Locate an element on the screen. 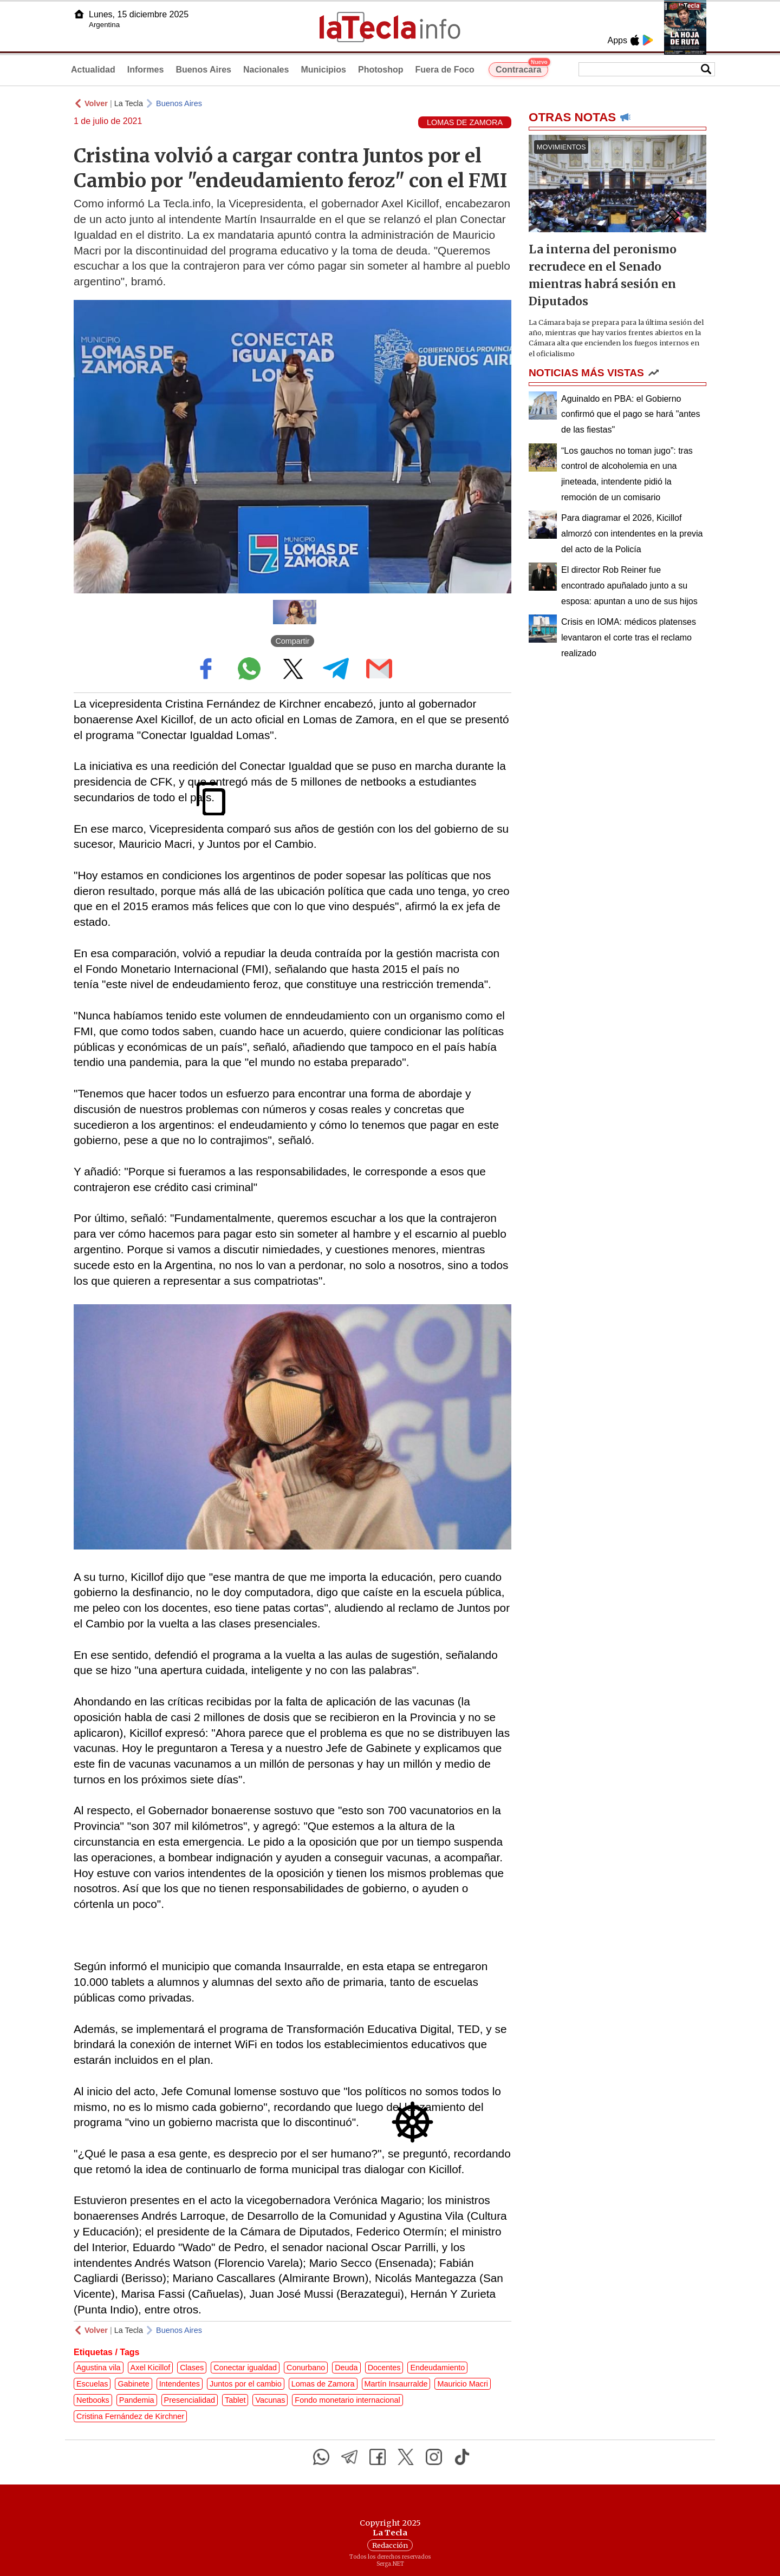 The height and width of the screenshot is (2576, 780). copy to clipboard is located at coordinates (211, 799).